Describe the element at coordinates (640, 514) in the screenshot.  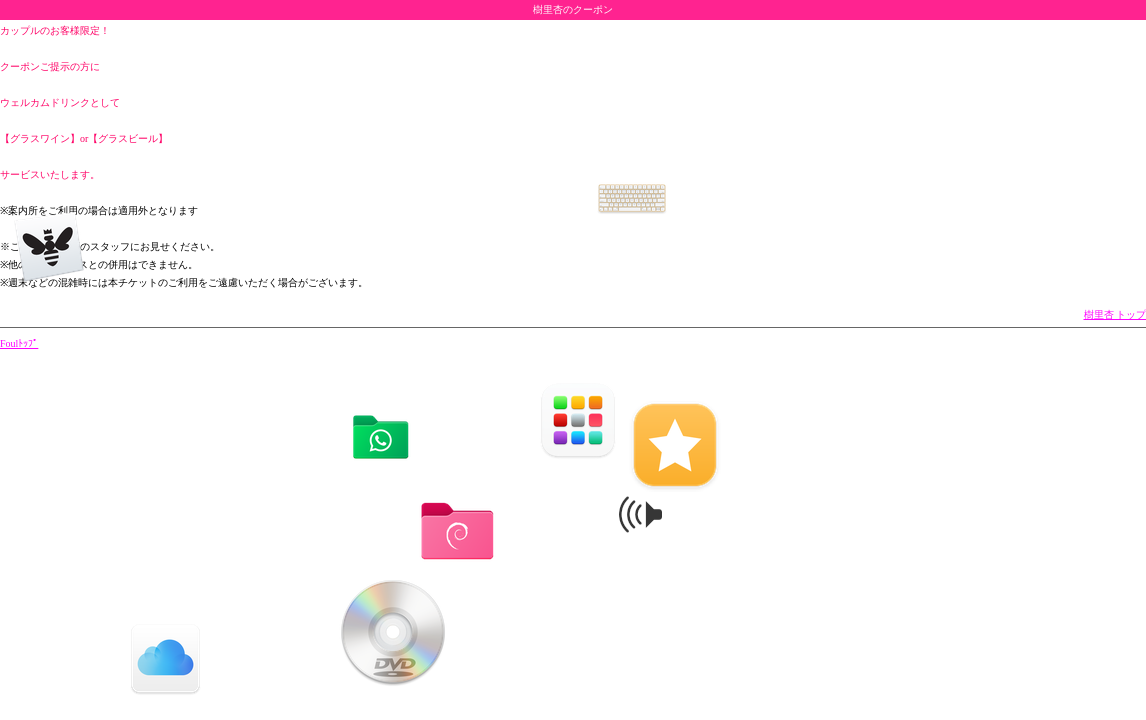
I see `adjust speaker volume settings` at that location.